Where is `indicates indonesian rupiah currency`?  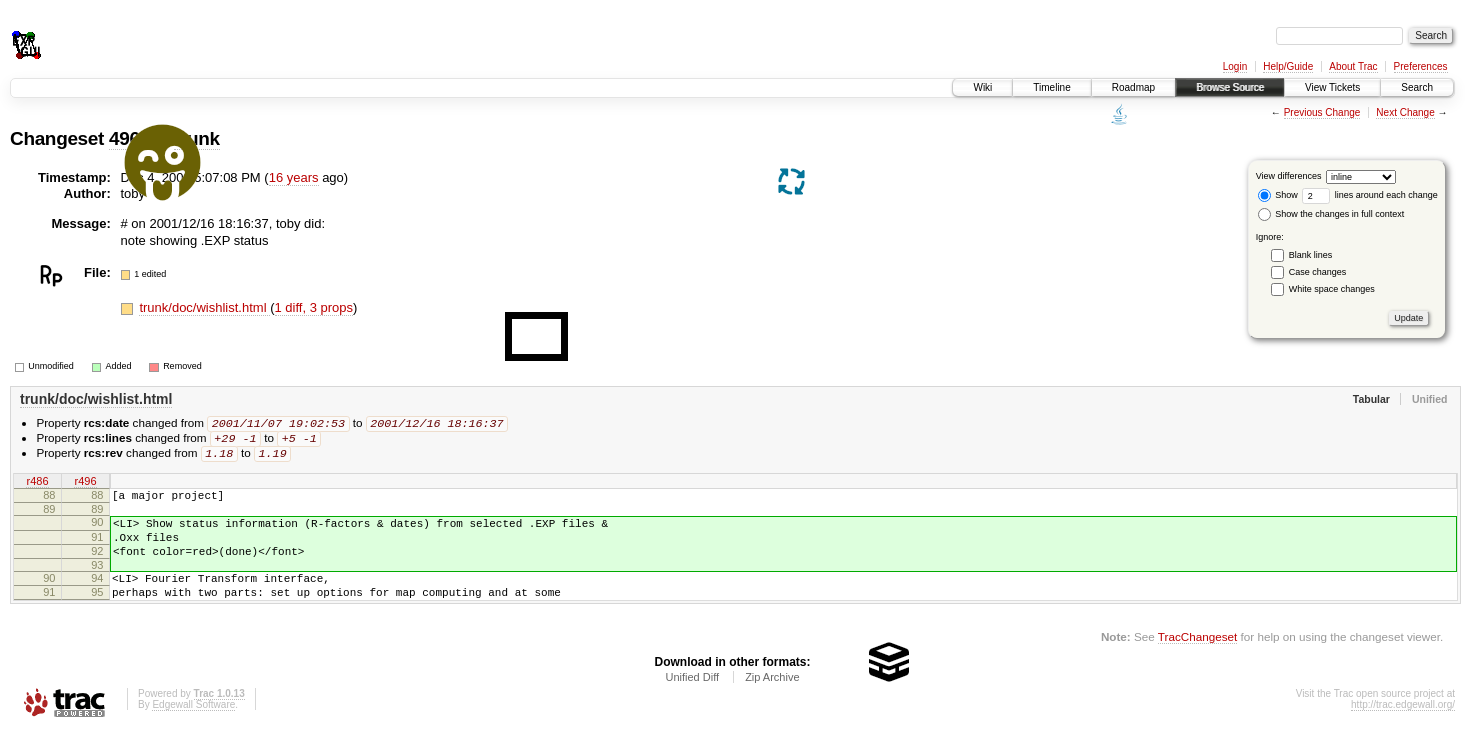 indicates indonesian rupiah currency is located at coordinates (51, 274).